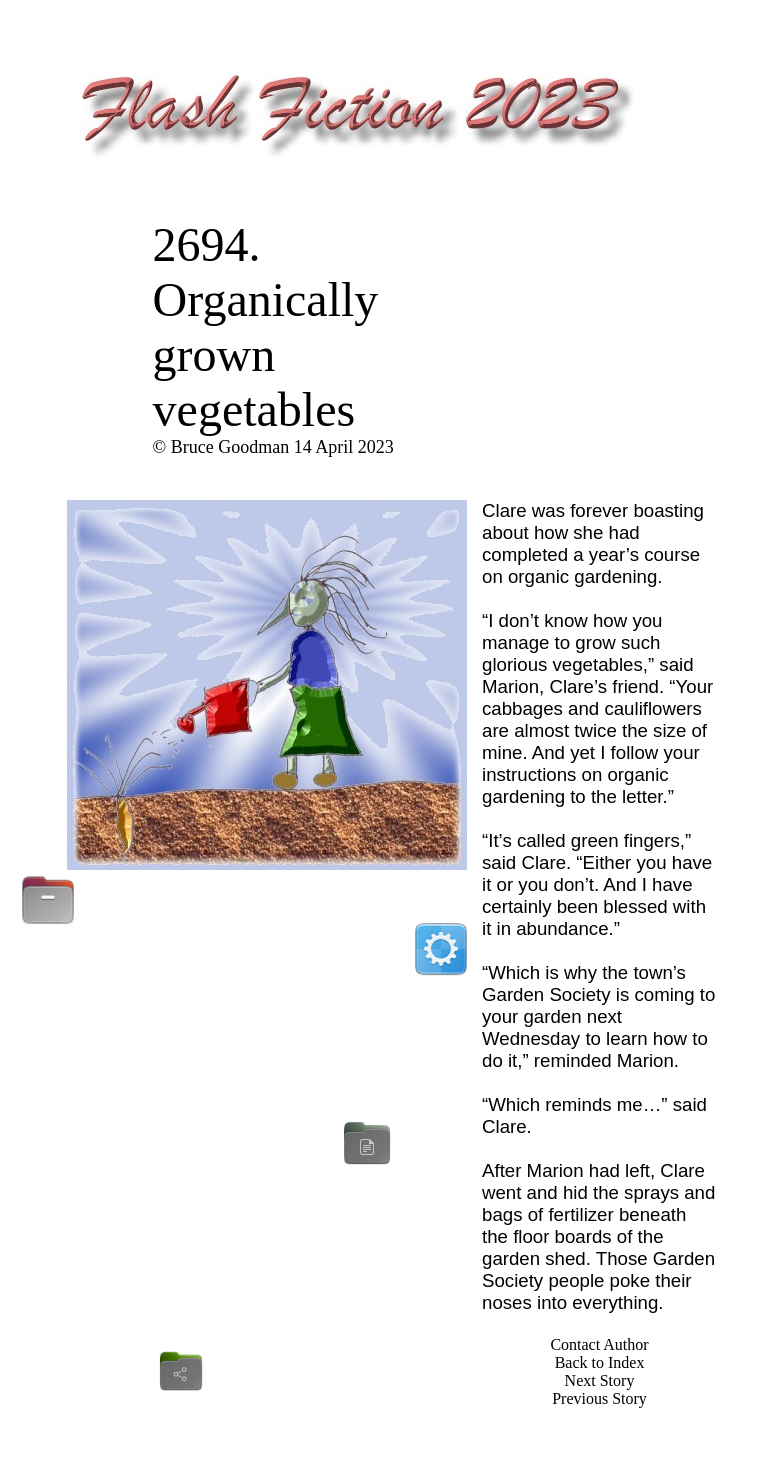 Image resolution: width=768 pixels, height=1463 pixels. I want to click on open documents folder, so click(367, 1143).